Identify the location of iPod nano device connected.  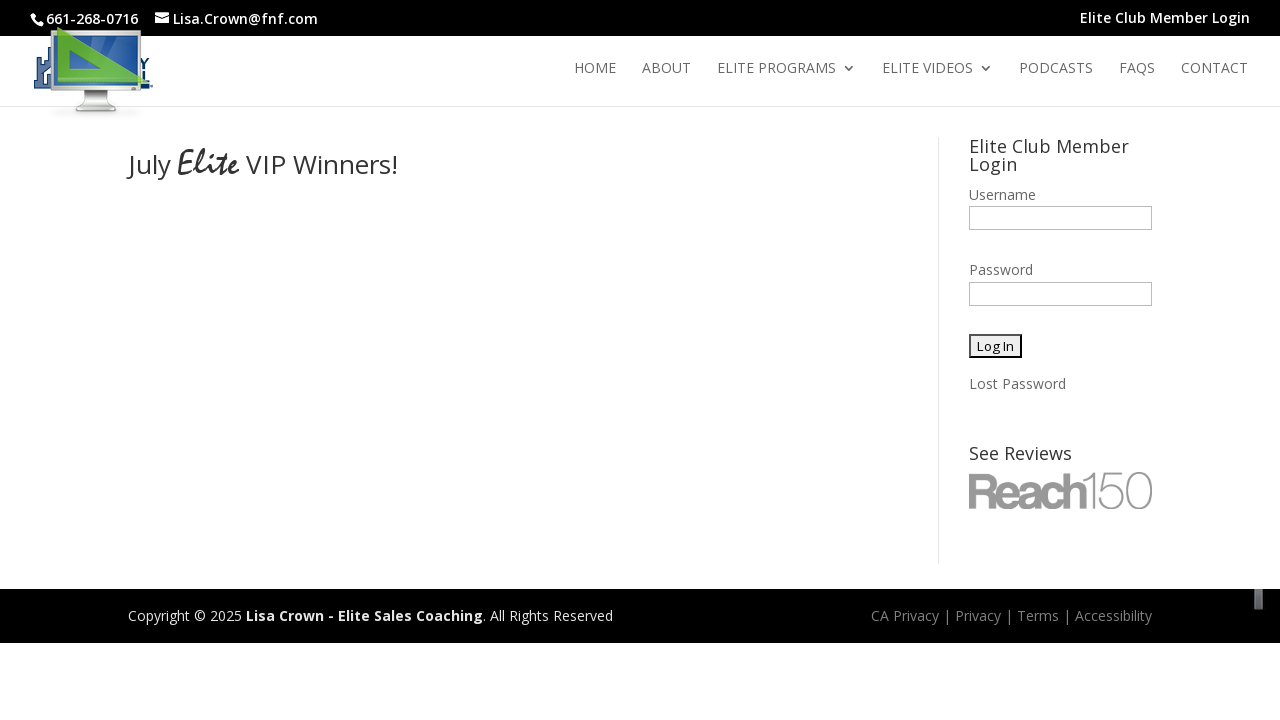
(1258, 599).